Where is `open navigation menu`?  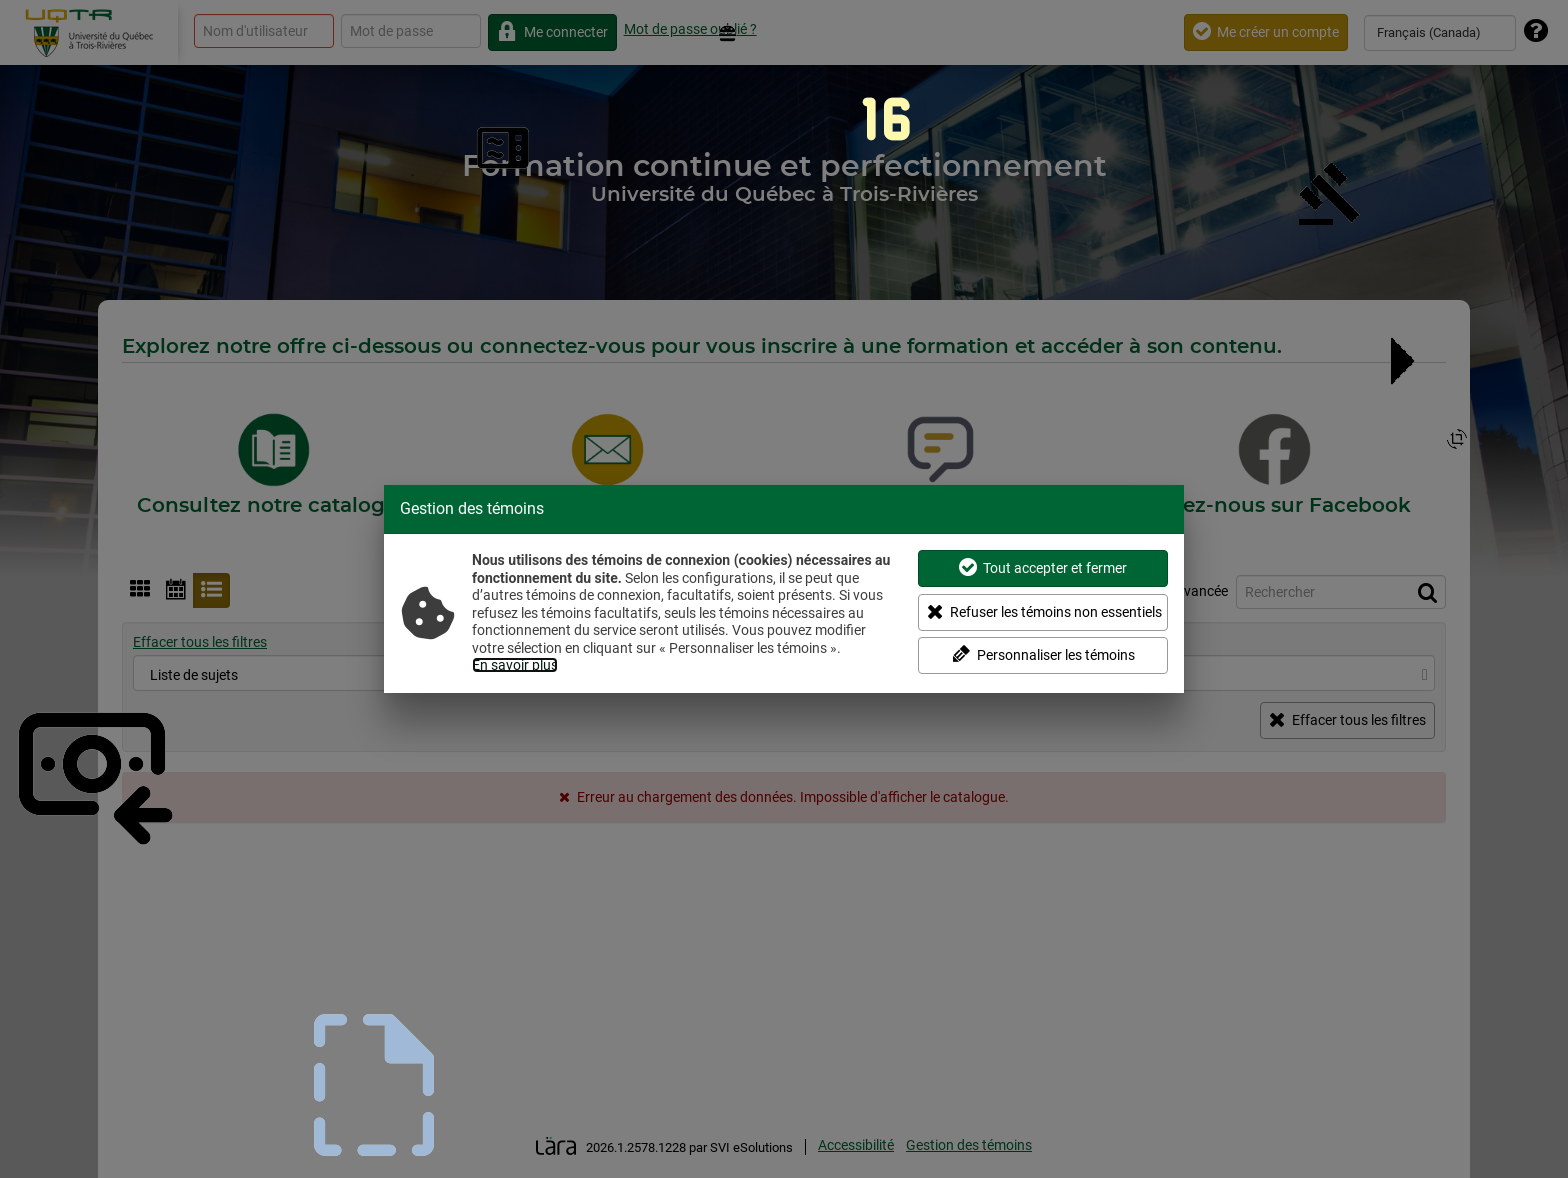 open navigation menu is located at coordinates (727, 33).